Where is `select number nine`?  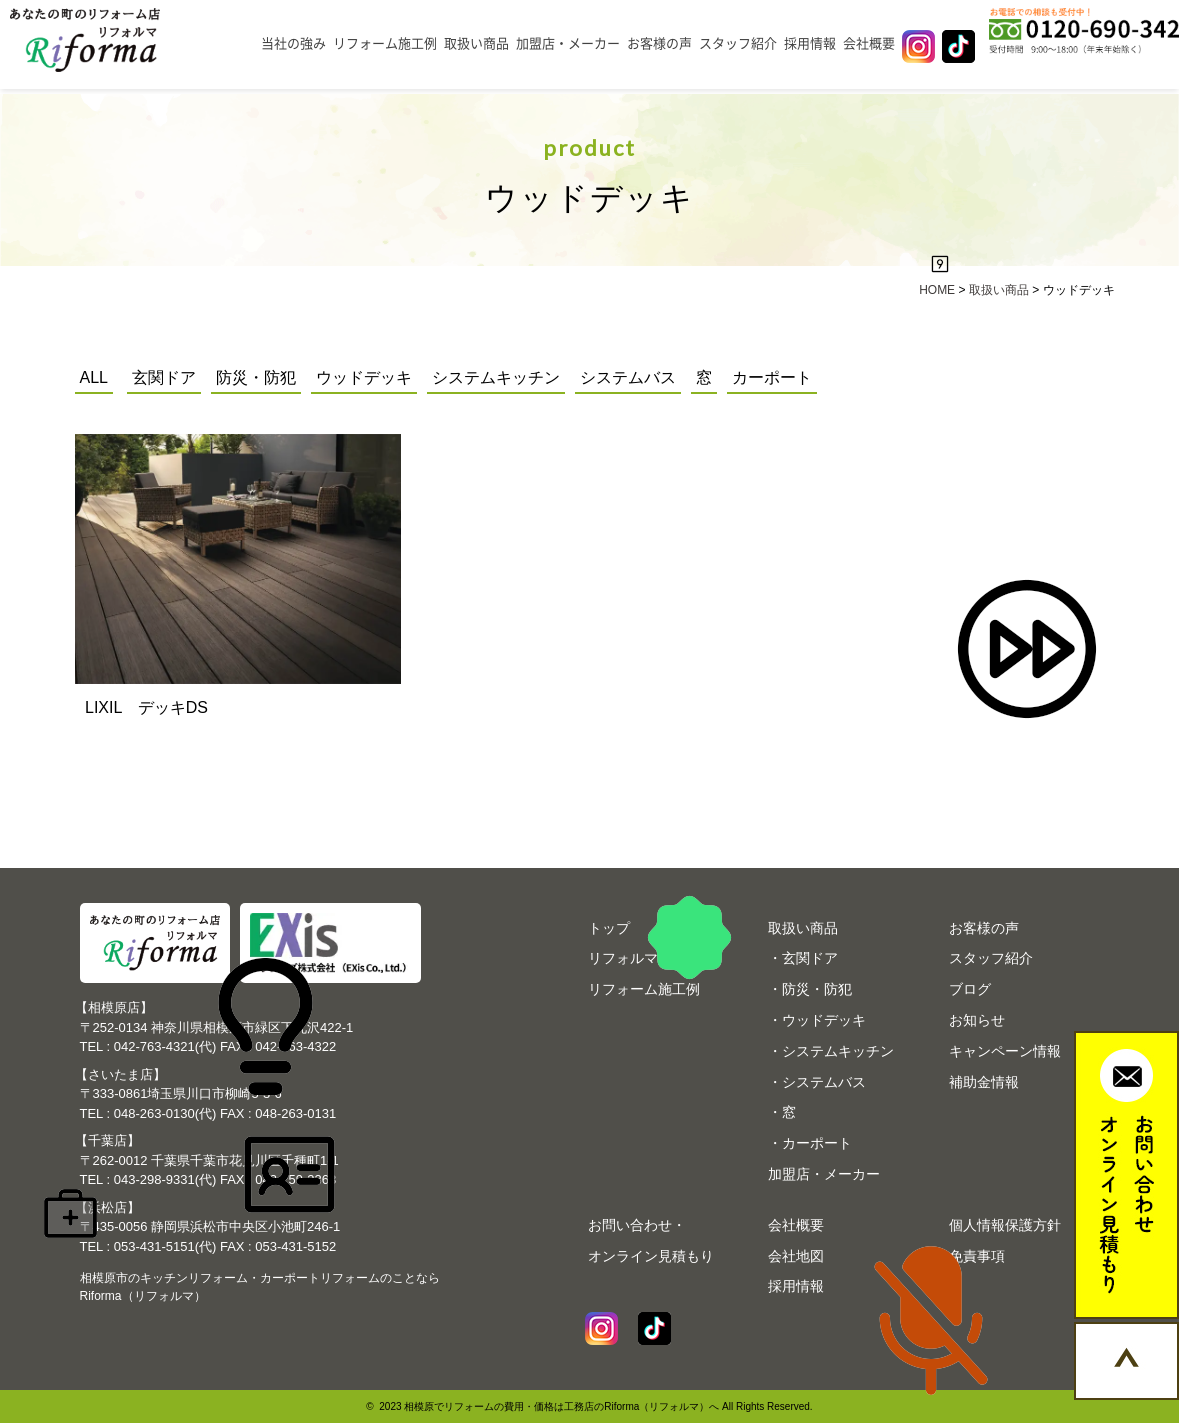 select number nine is located at coordinates (940, 264).